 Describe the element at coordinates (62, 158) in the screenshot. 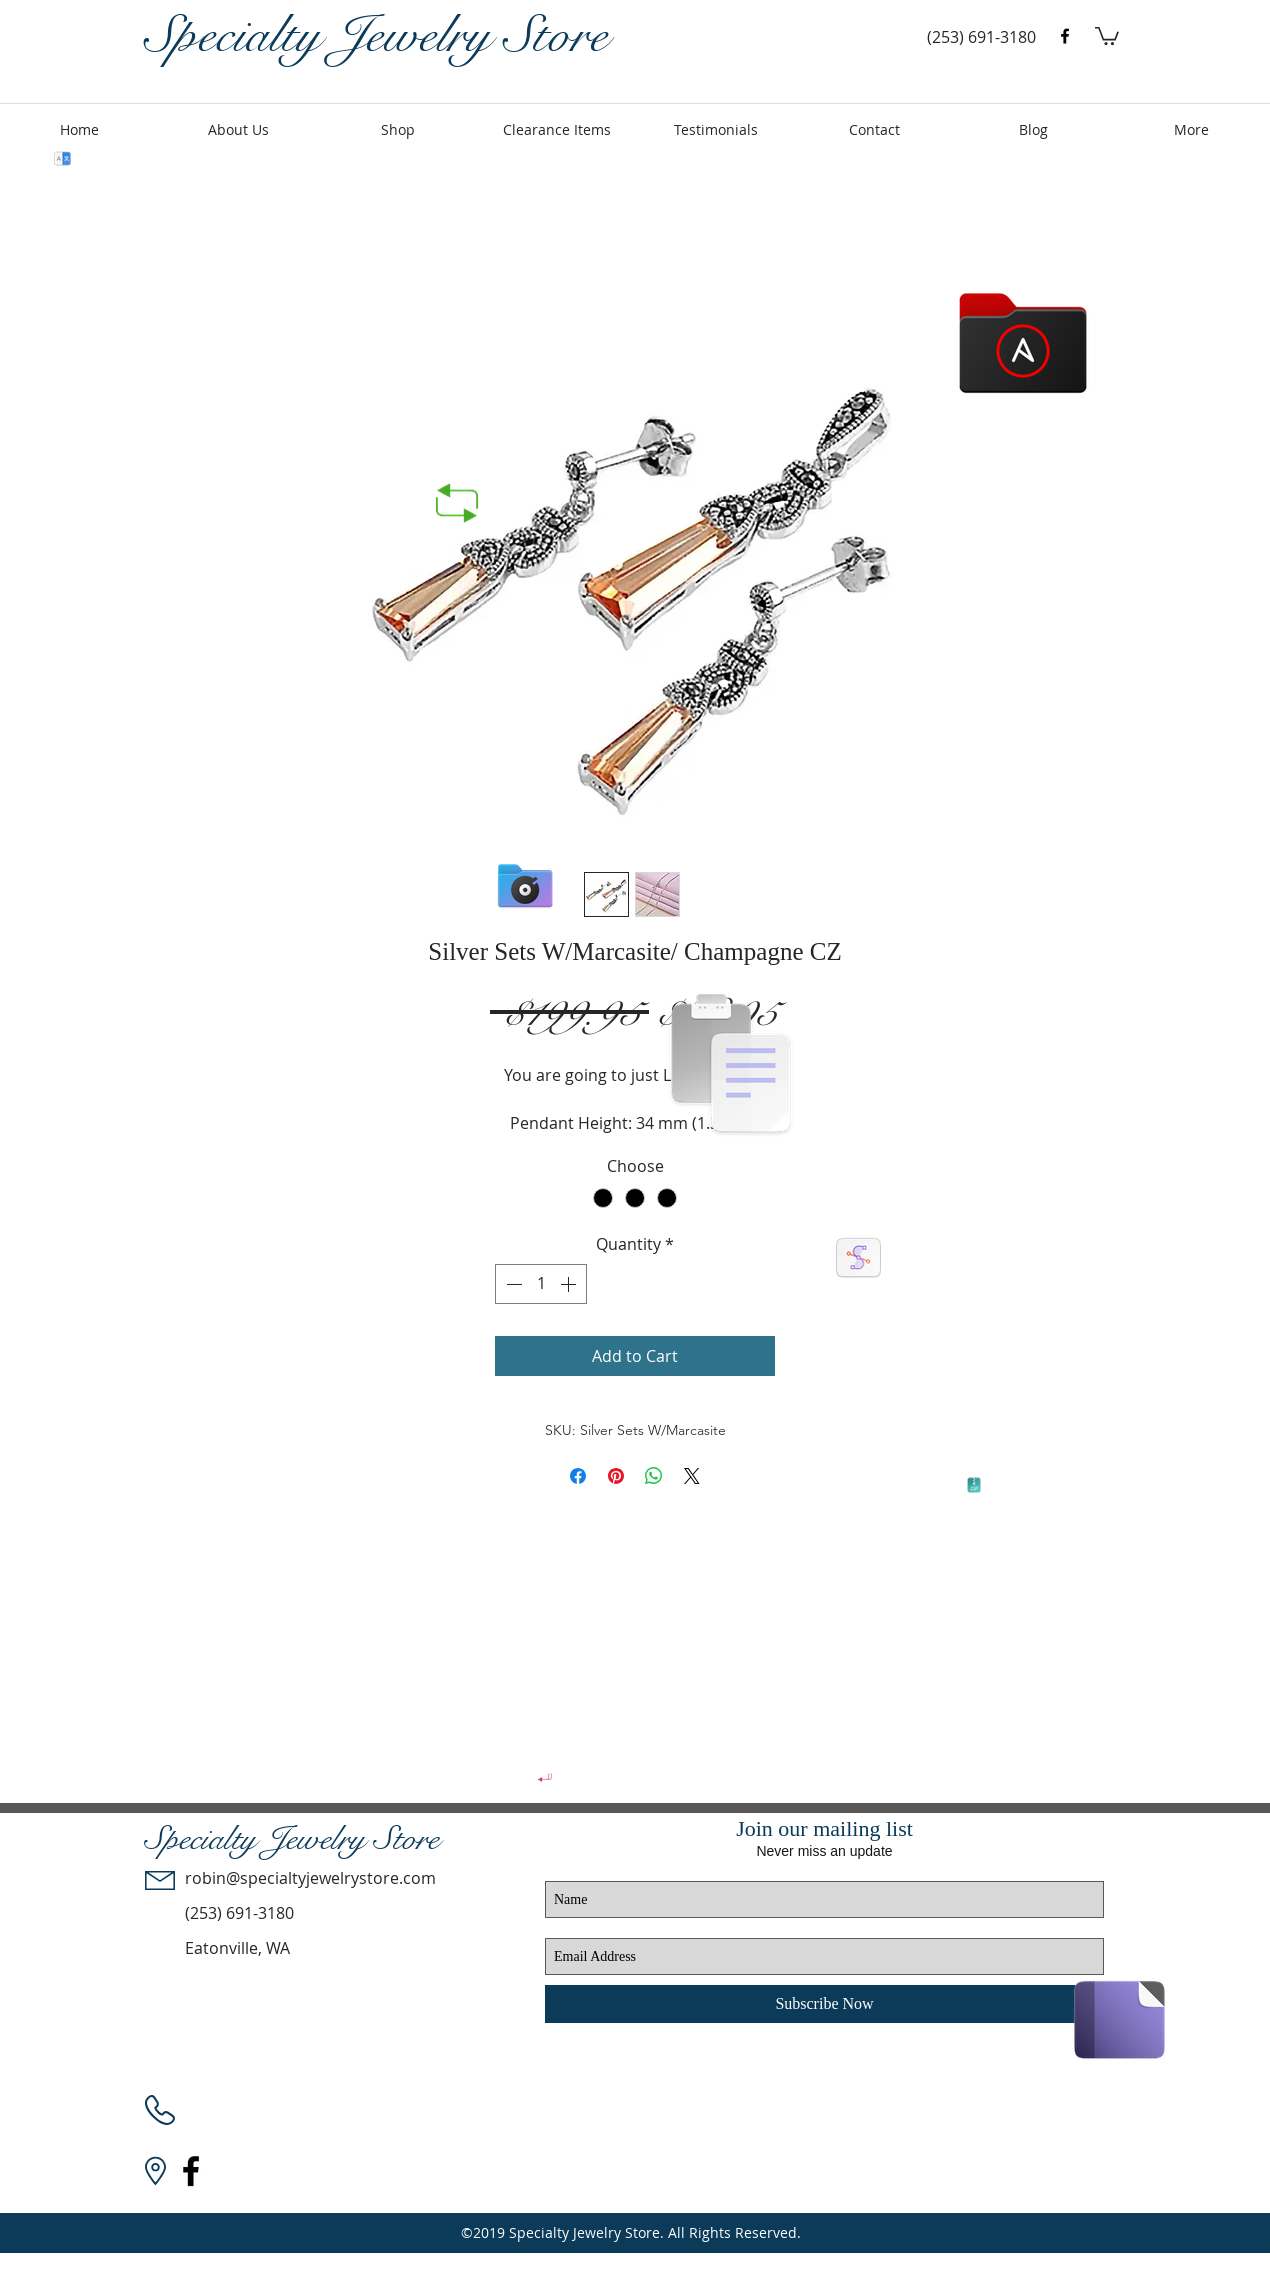

I see `access language and translation settings` at that location.